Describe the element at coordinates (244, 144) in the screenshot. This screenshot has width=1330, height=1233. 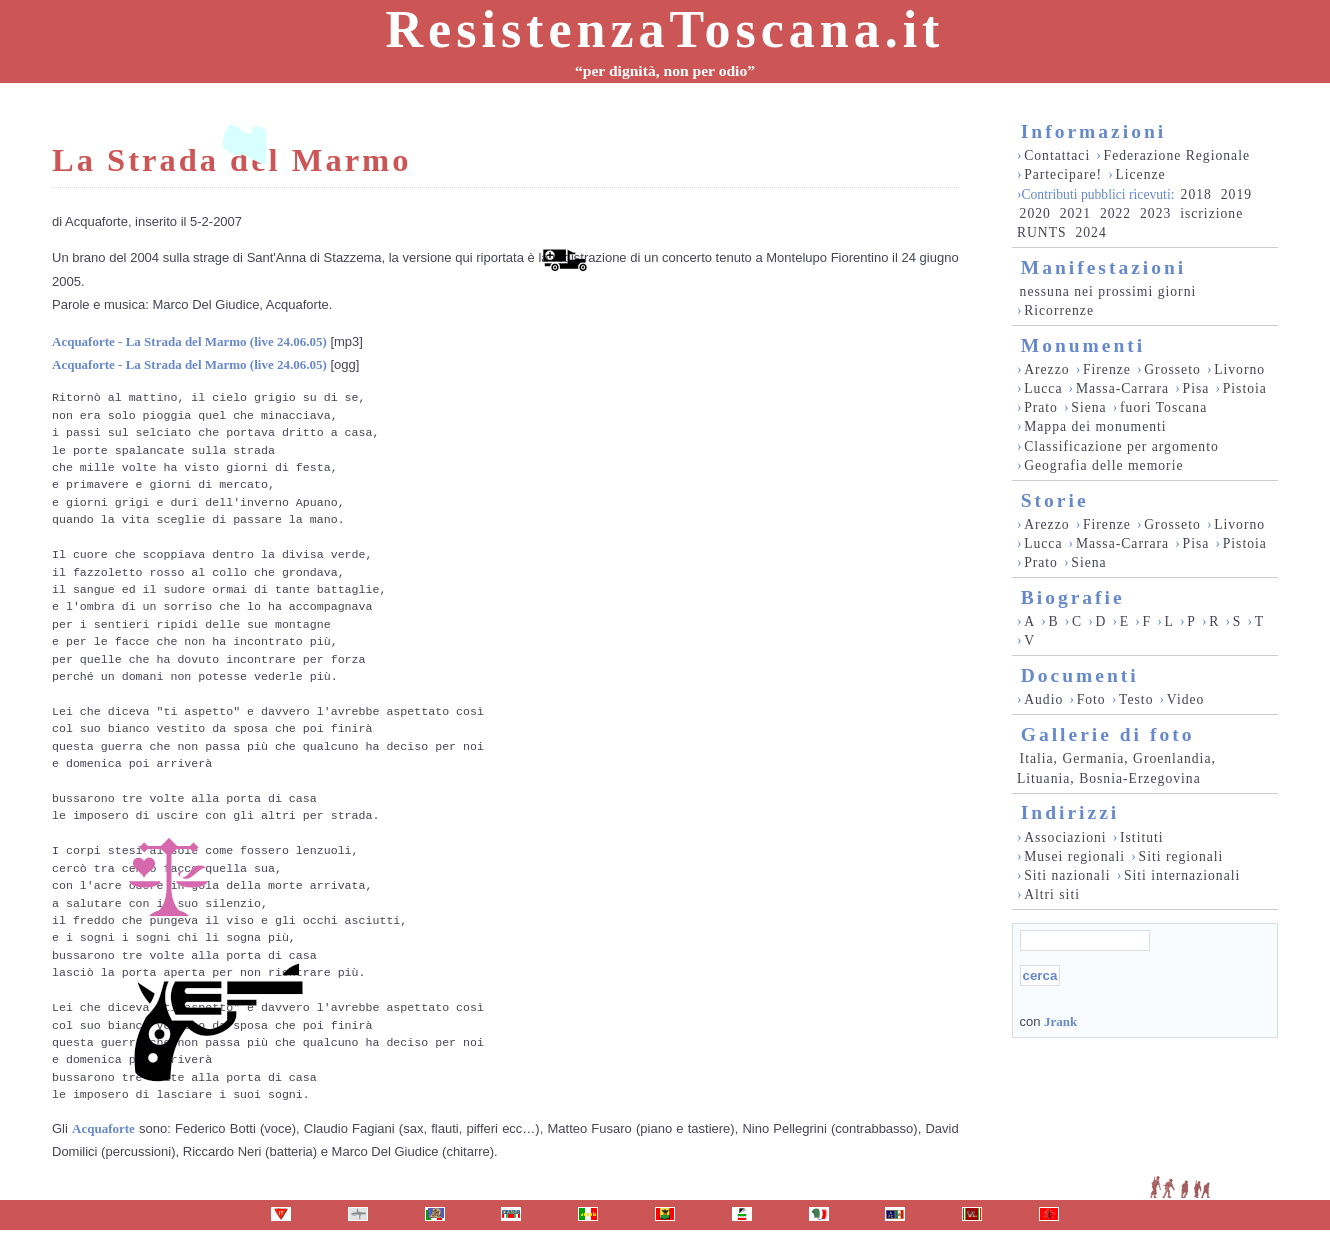
I see `select Libya on the map` at that location.